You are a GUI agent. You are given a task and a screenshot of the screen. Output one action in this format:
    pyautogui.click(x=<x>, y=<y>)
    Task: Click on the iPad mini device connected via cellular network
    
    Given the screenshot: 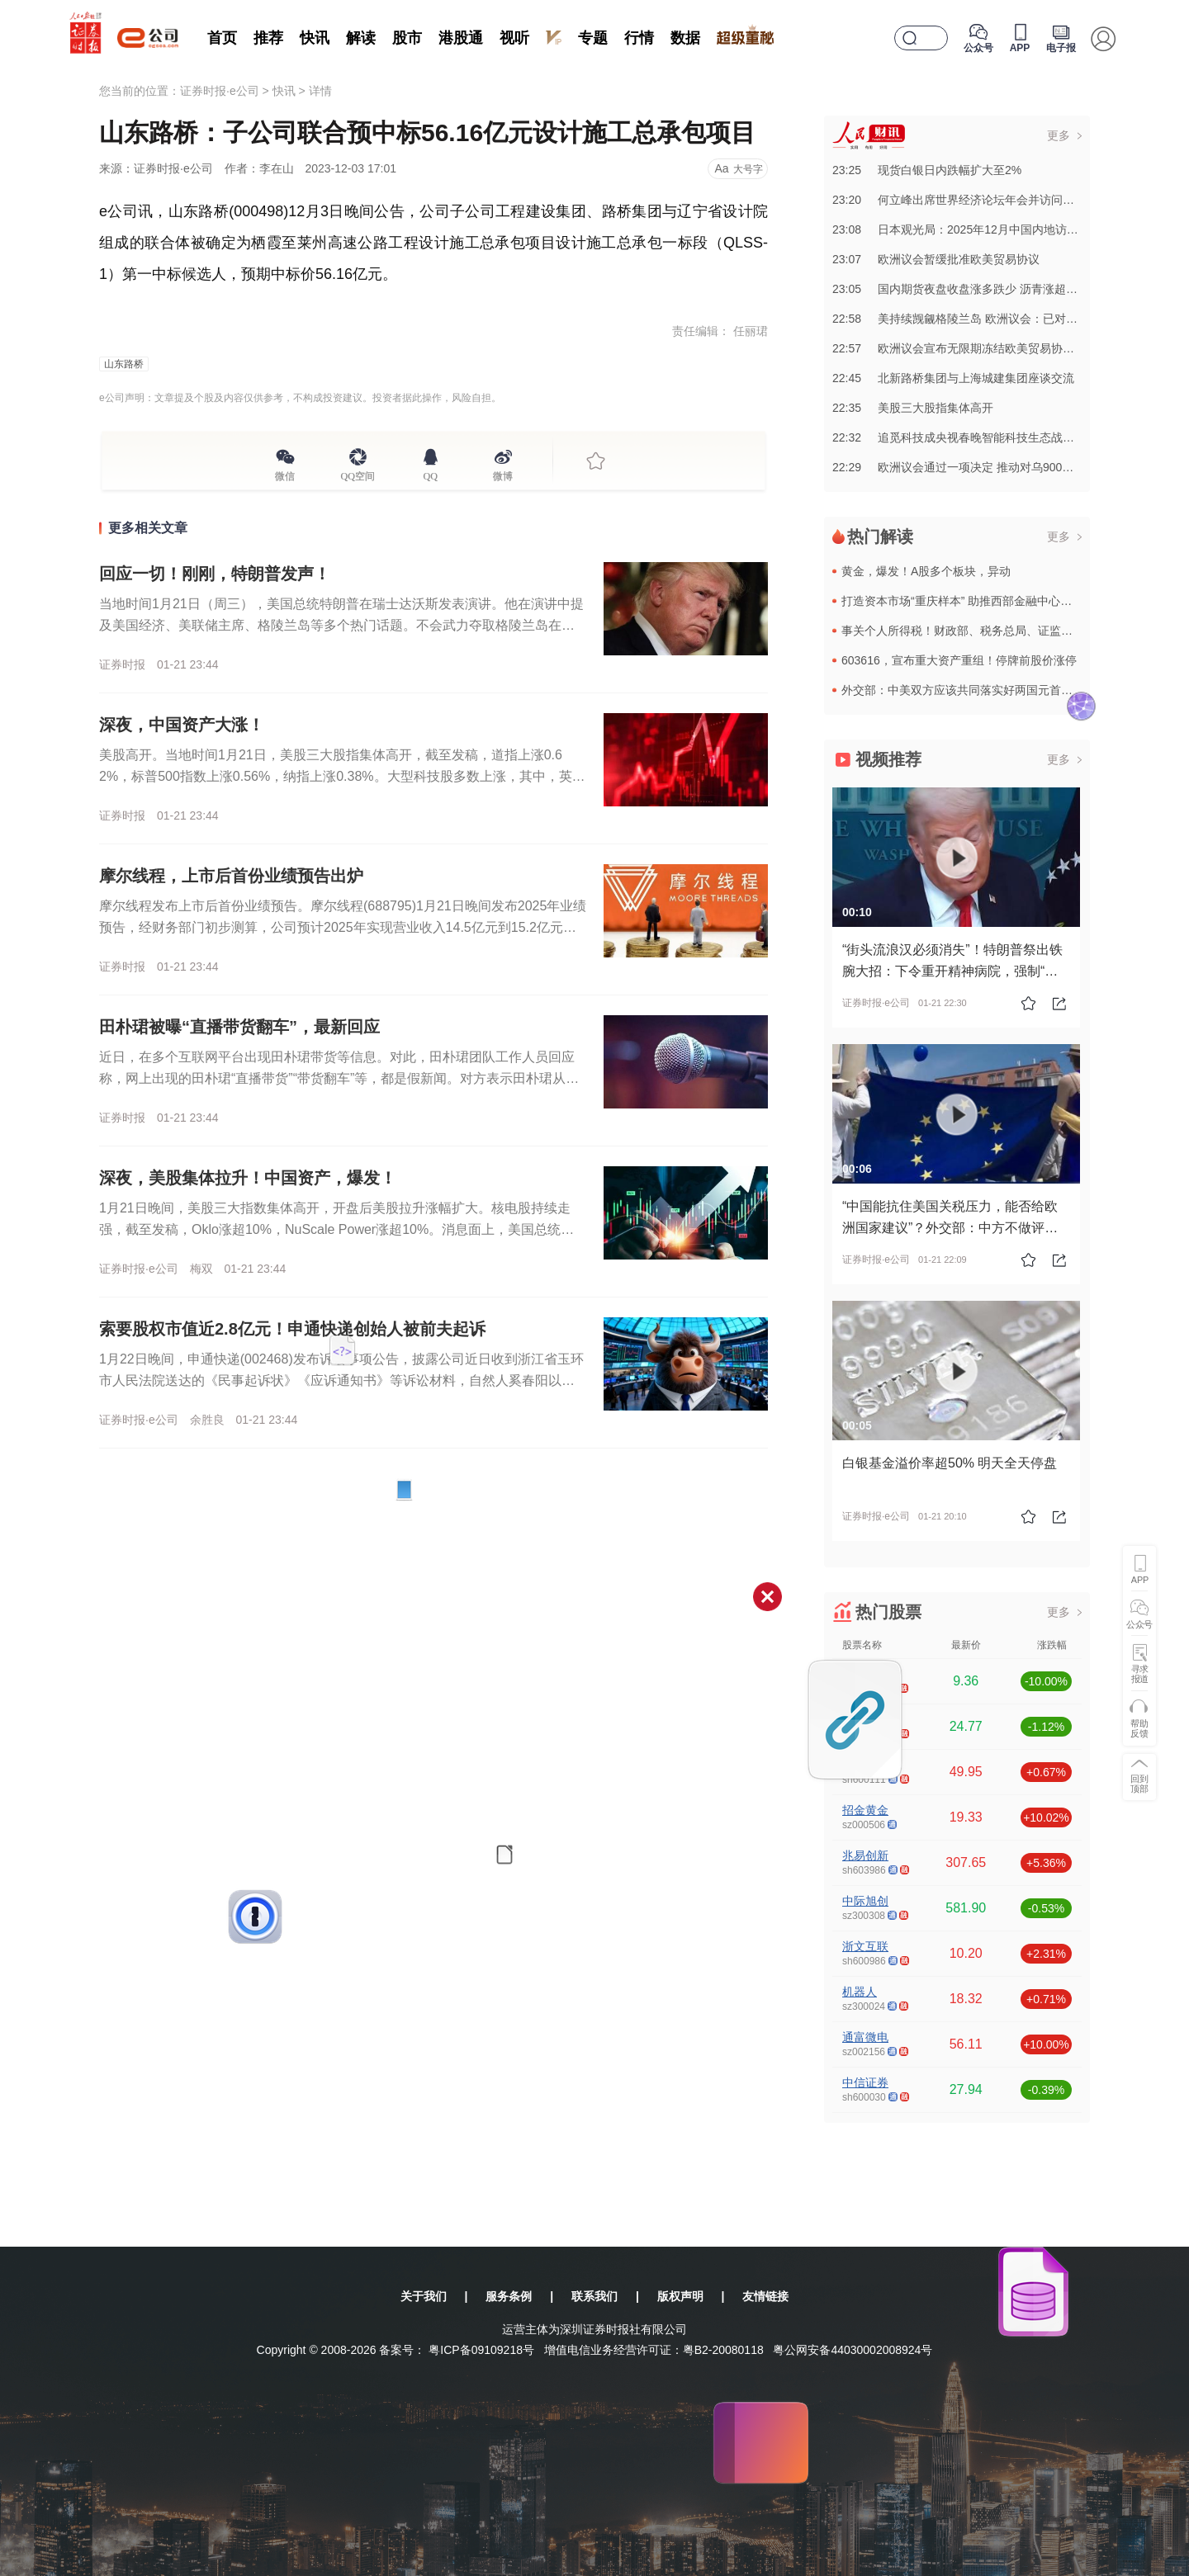 What is the action you would take?
    pyautogui.click(x=404, y=1487)
    